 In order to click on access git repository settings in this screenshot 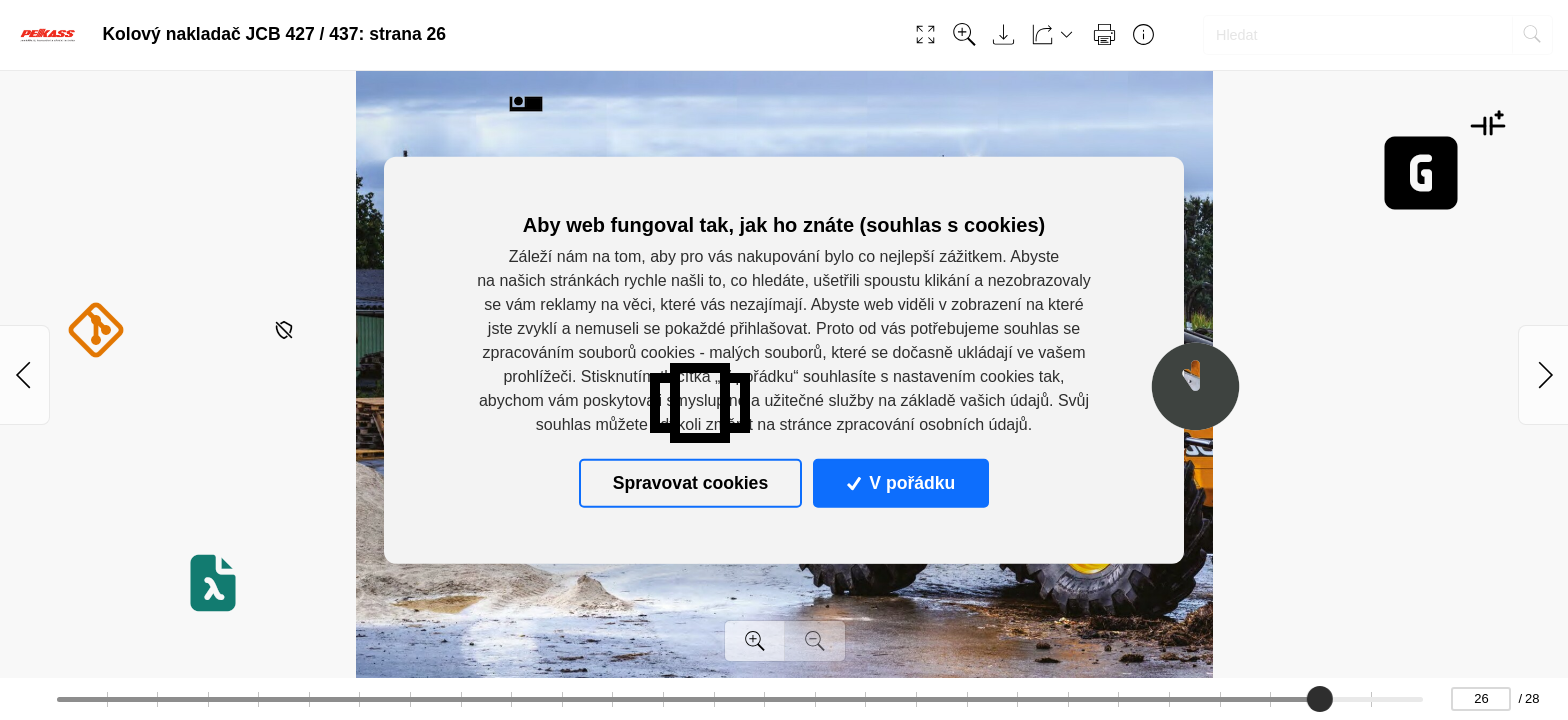, I will do `click(96, 330)`.